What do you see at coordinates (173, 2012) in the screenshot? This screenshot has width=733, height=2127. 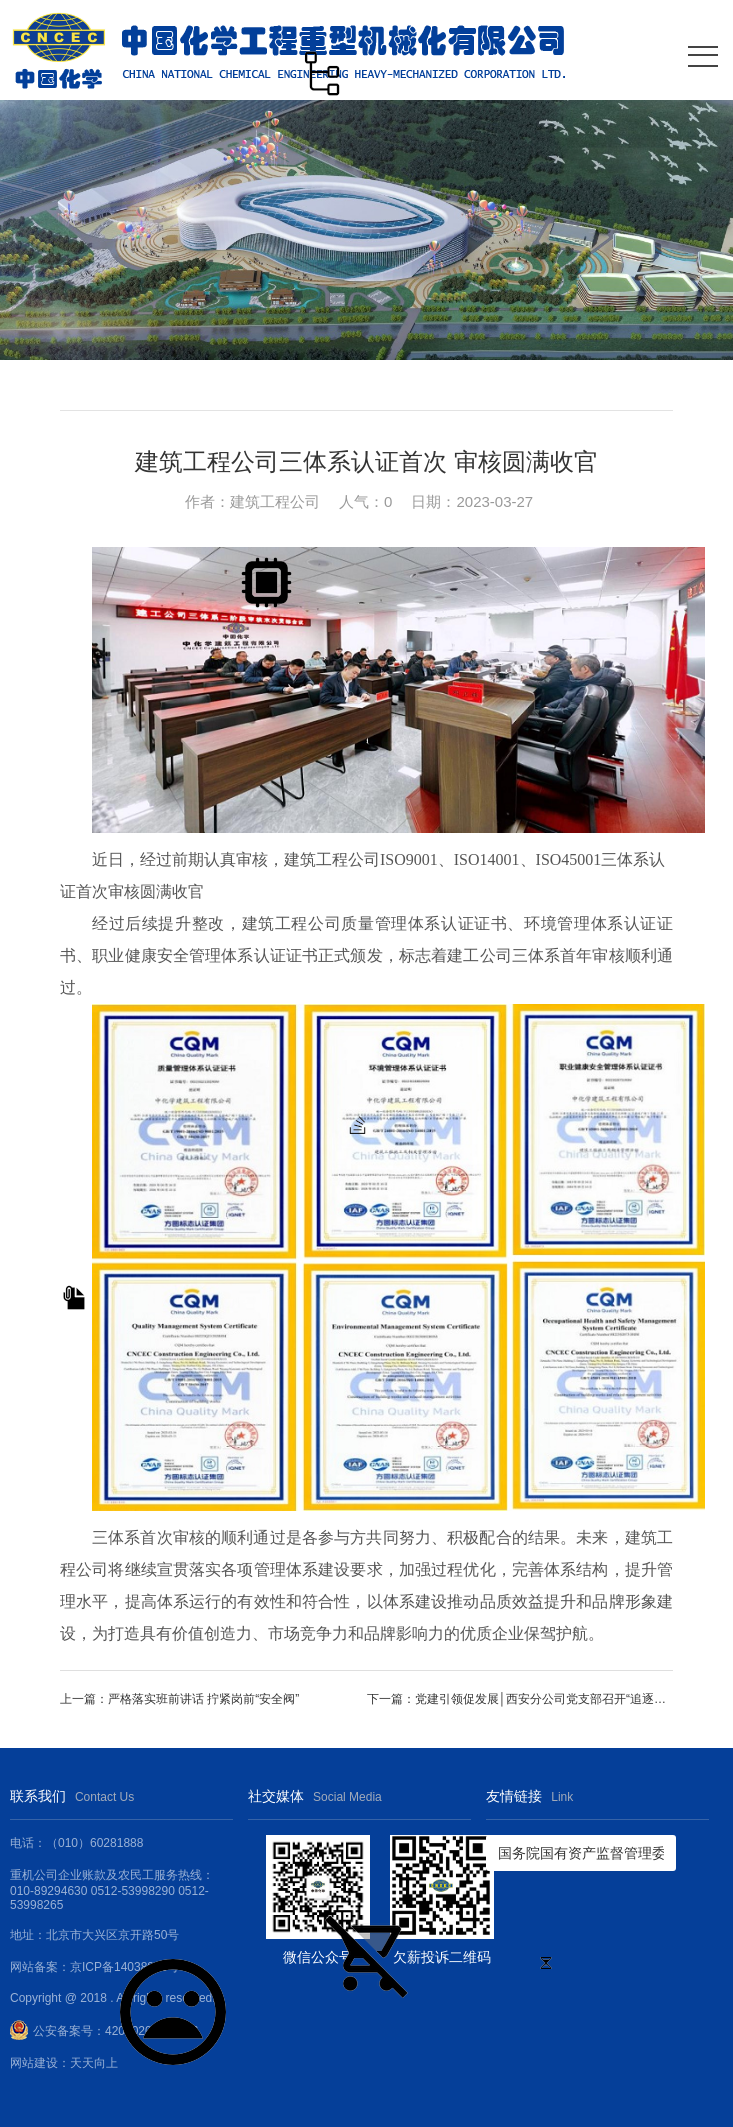 I see `indicate a negative reaction or feedback` at bounding box center [173, 2012].